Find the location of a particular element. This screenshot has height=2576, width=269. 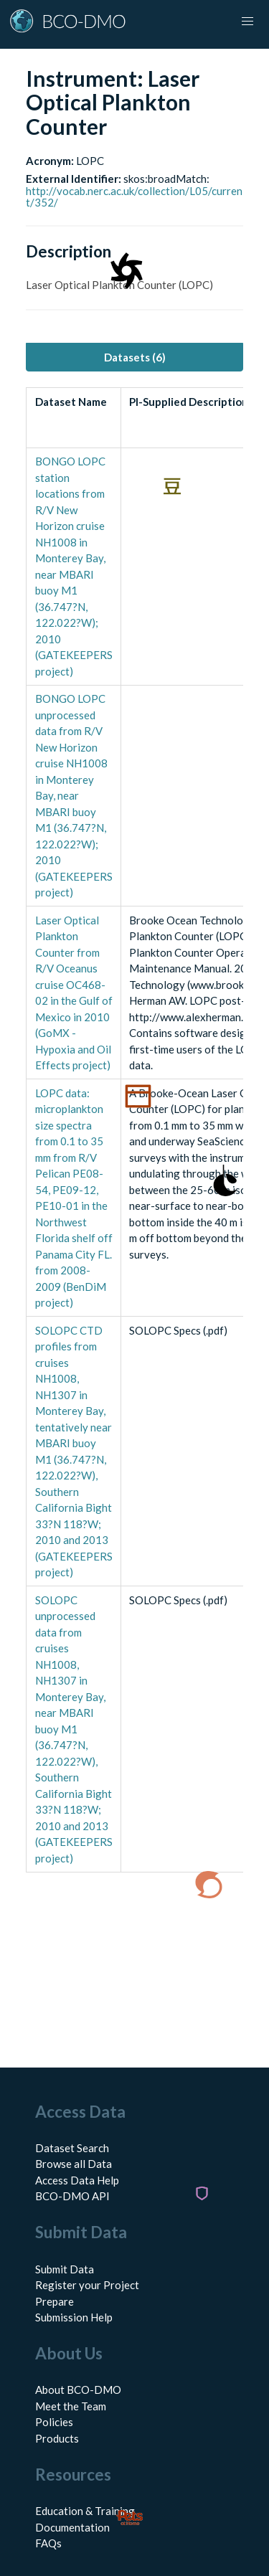

open the Douban app is located at coordinates (172, 486).